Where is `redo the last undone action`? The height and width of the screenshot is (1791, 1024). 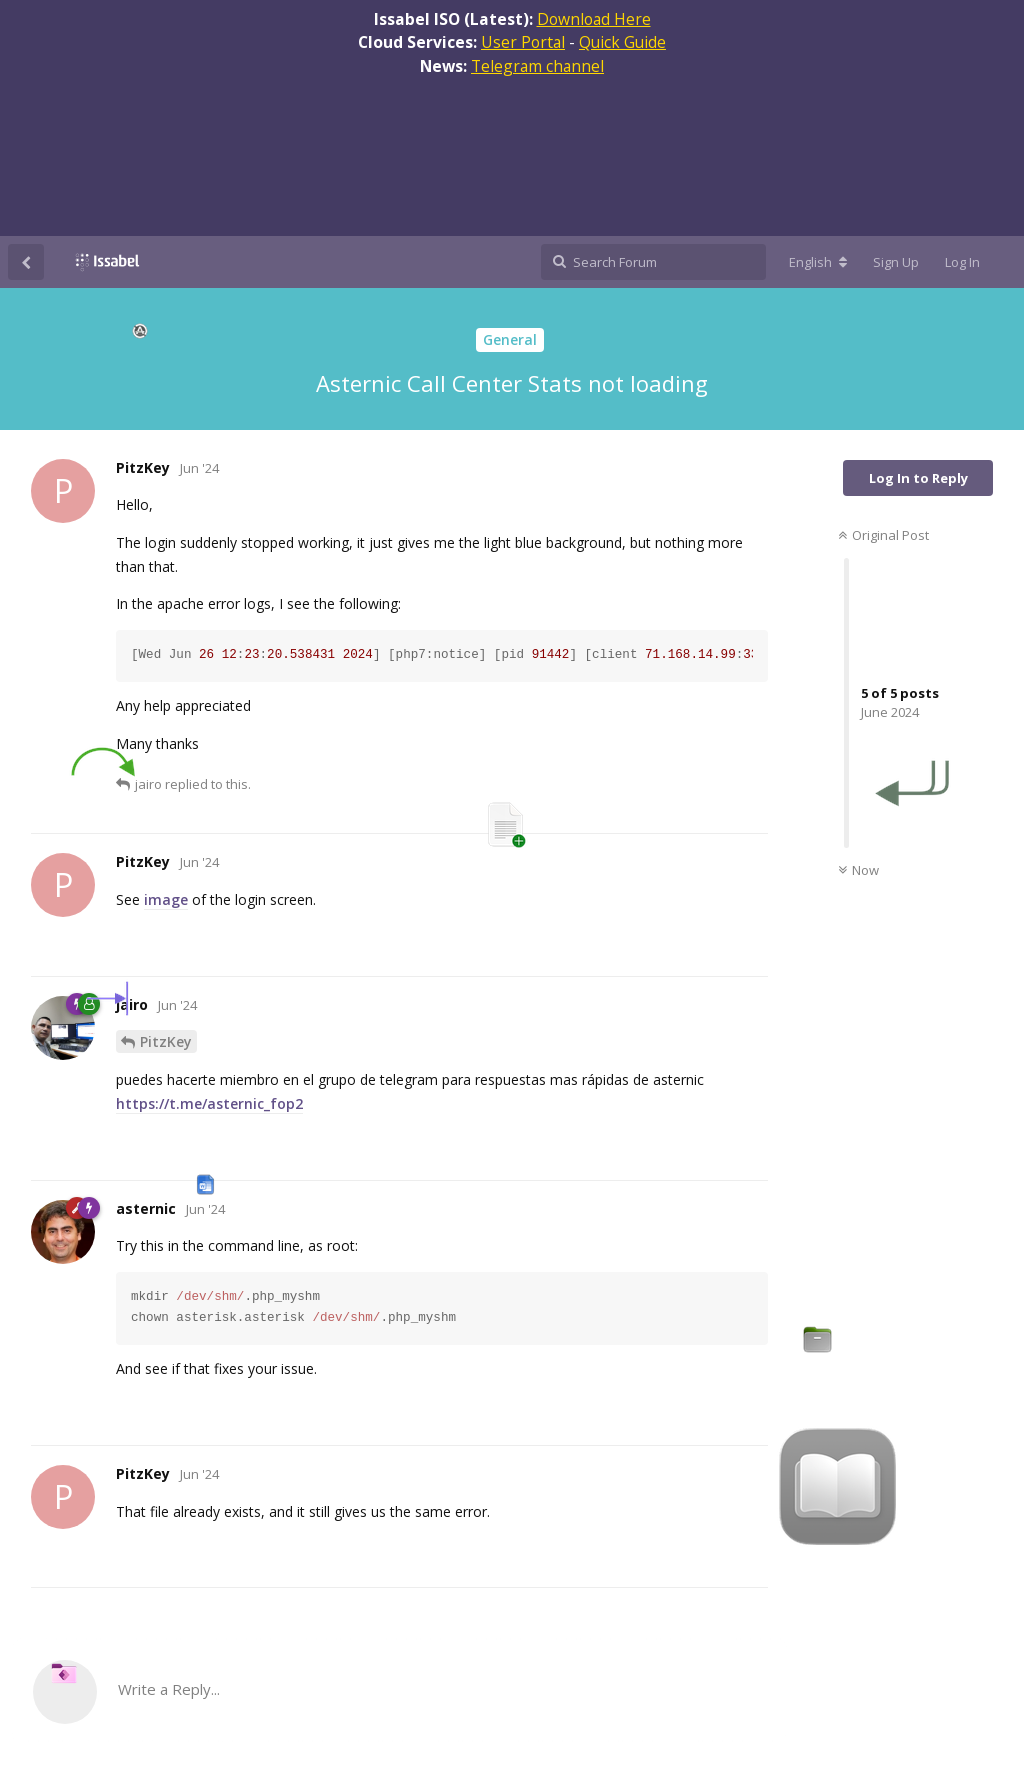
redo the last undone action is located at coordinates (103, 761).